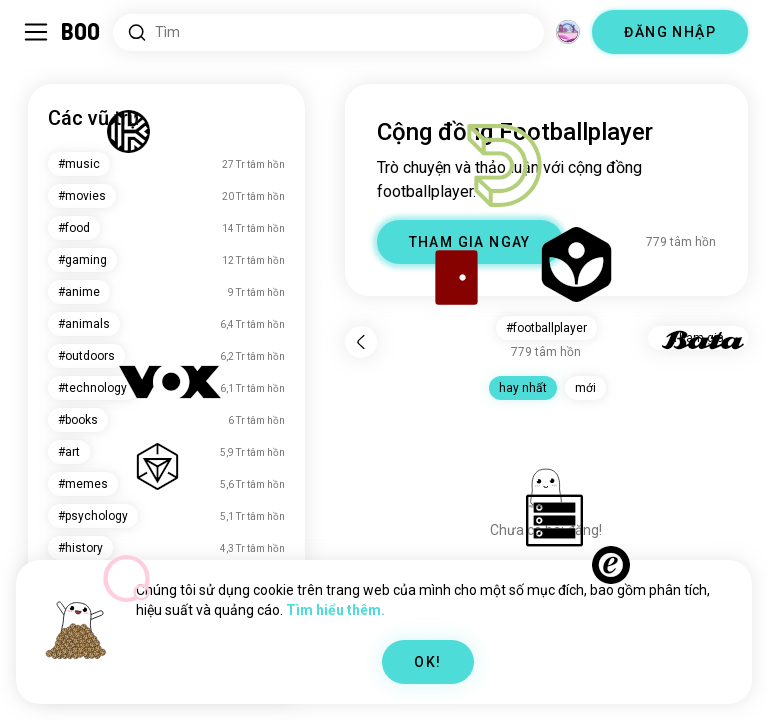  Describe the element at coordinates (170, 382) in the screenshot. I see `vox media logo` at that location.